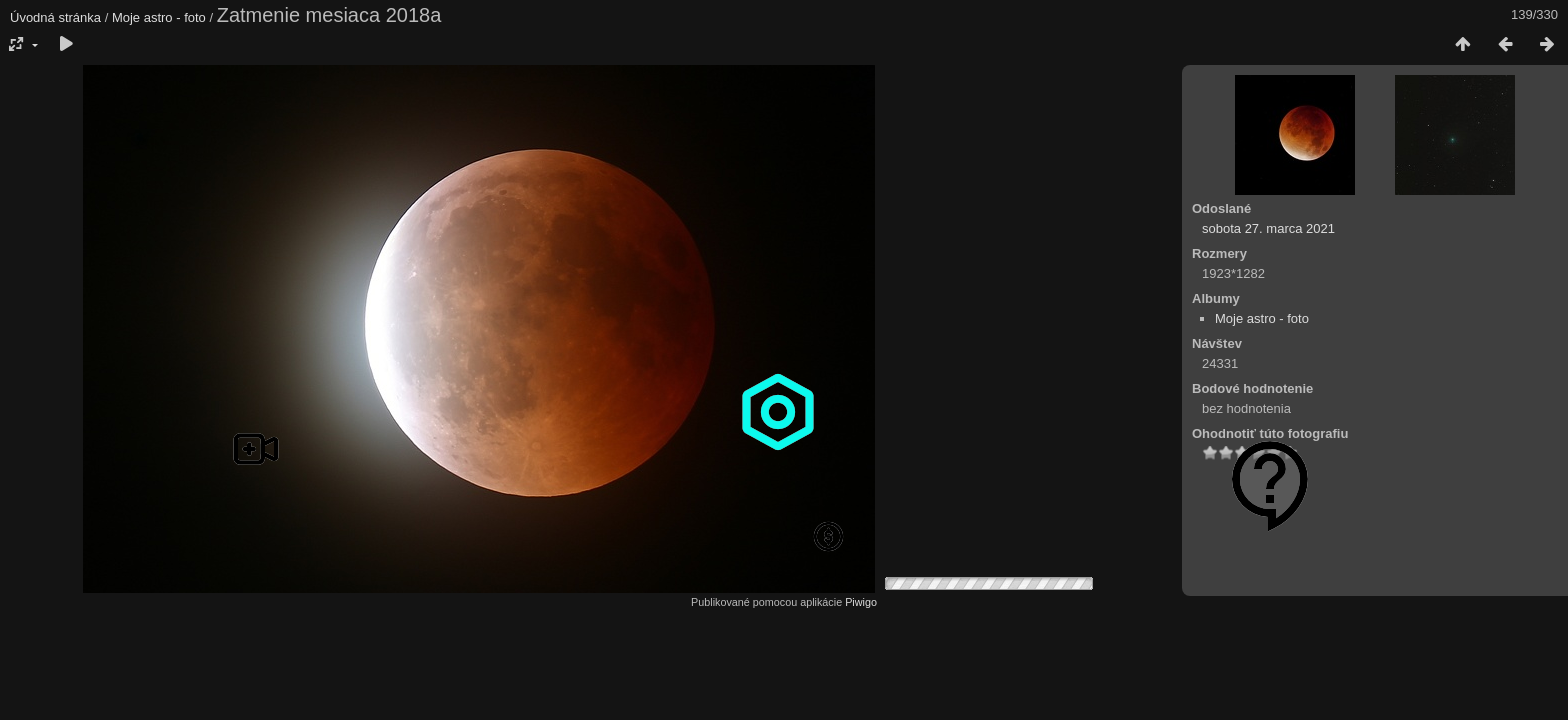  What do you see at coordinates (828, 536) in the screenshot?
I see `indicates a paid or premium feature` at bounding box center [828, 536].